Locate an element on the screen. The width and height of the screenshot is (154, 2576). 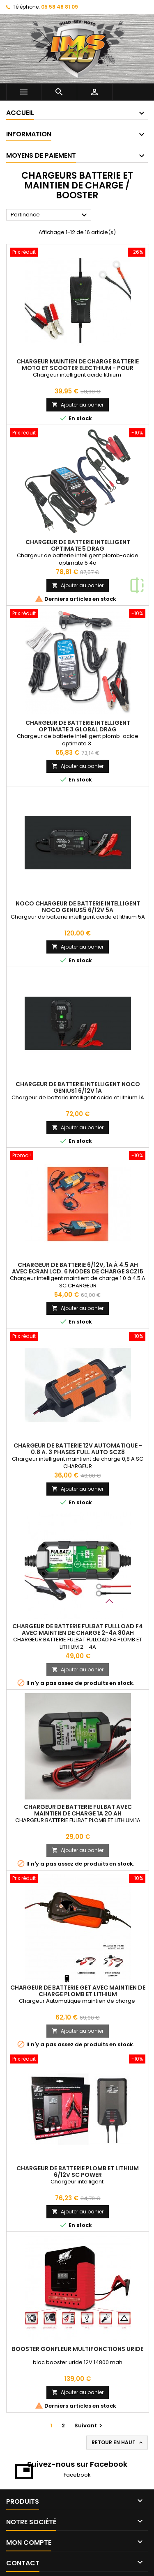
switch to rear camera is located at coordinates (67, 1979).